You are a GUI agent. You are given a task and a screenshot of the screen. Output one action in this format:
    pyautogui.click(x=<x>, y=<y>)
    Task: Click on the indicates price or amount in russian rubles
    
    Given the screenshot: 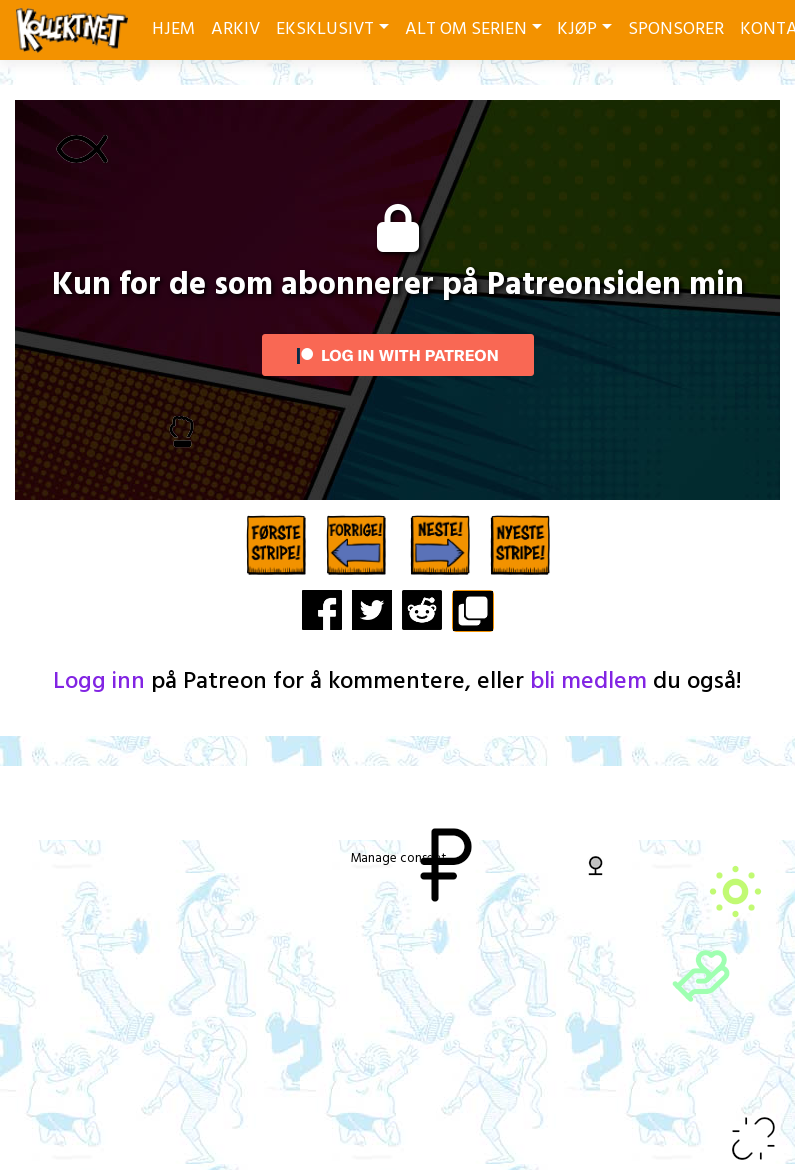 What is the action you would take?
    pyautogui.click(x=446, y=865)
    